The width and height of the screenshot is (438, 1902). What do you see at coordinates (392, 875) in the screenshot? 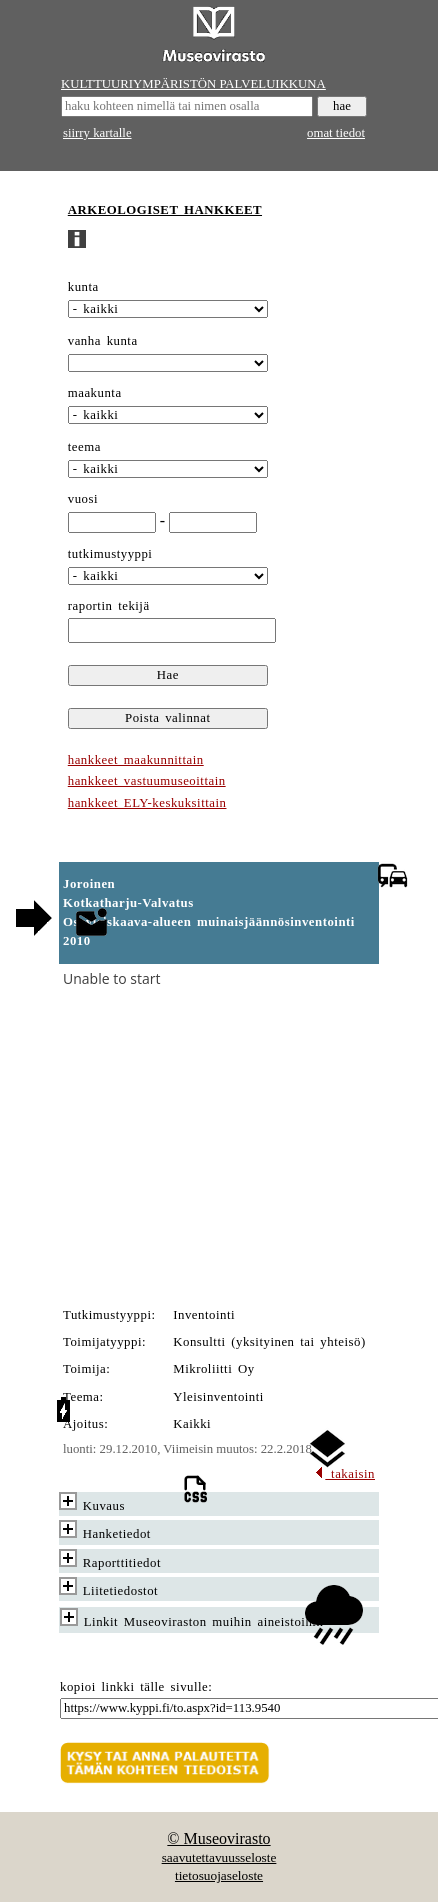
I see `view commute options` at bounding box center [392, 875].